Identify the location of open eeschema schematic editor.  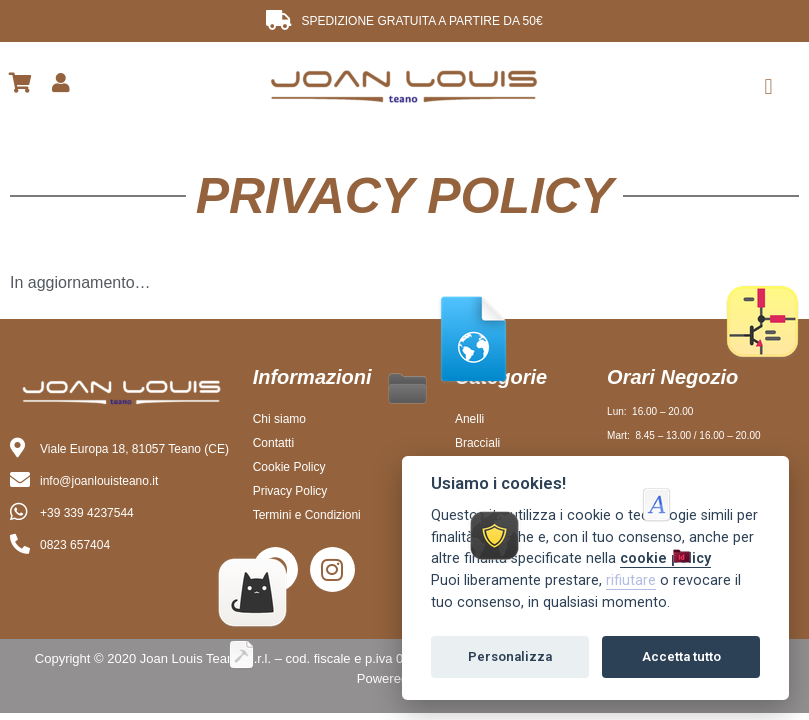
(762, 321).